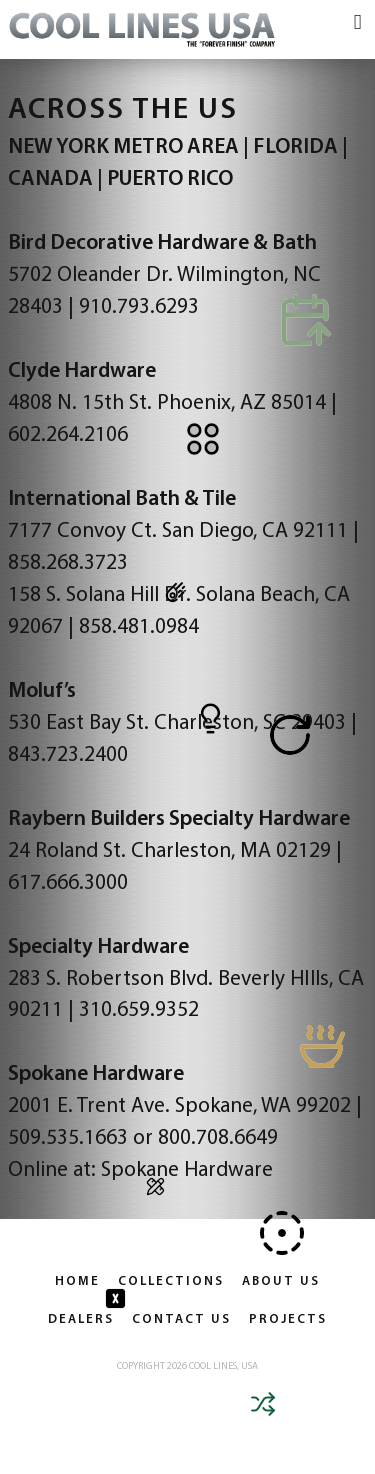 The image size is (375, 1474). Describe the element at coordinates (155, 1186) in the screenshot. I see `access design or editing tools` at that location.